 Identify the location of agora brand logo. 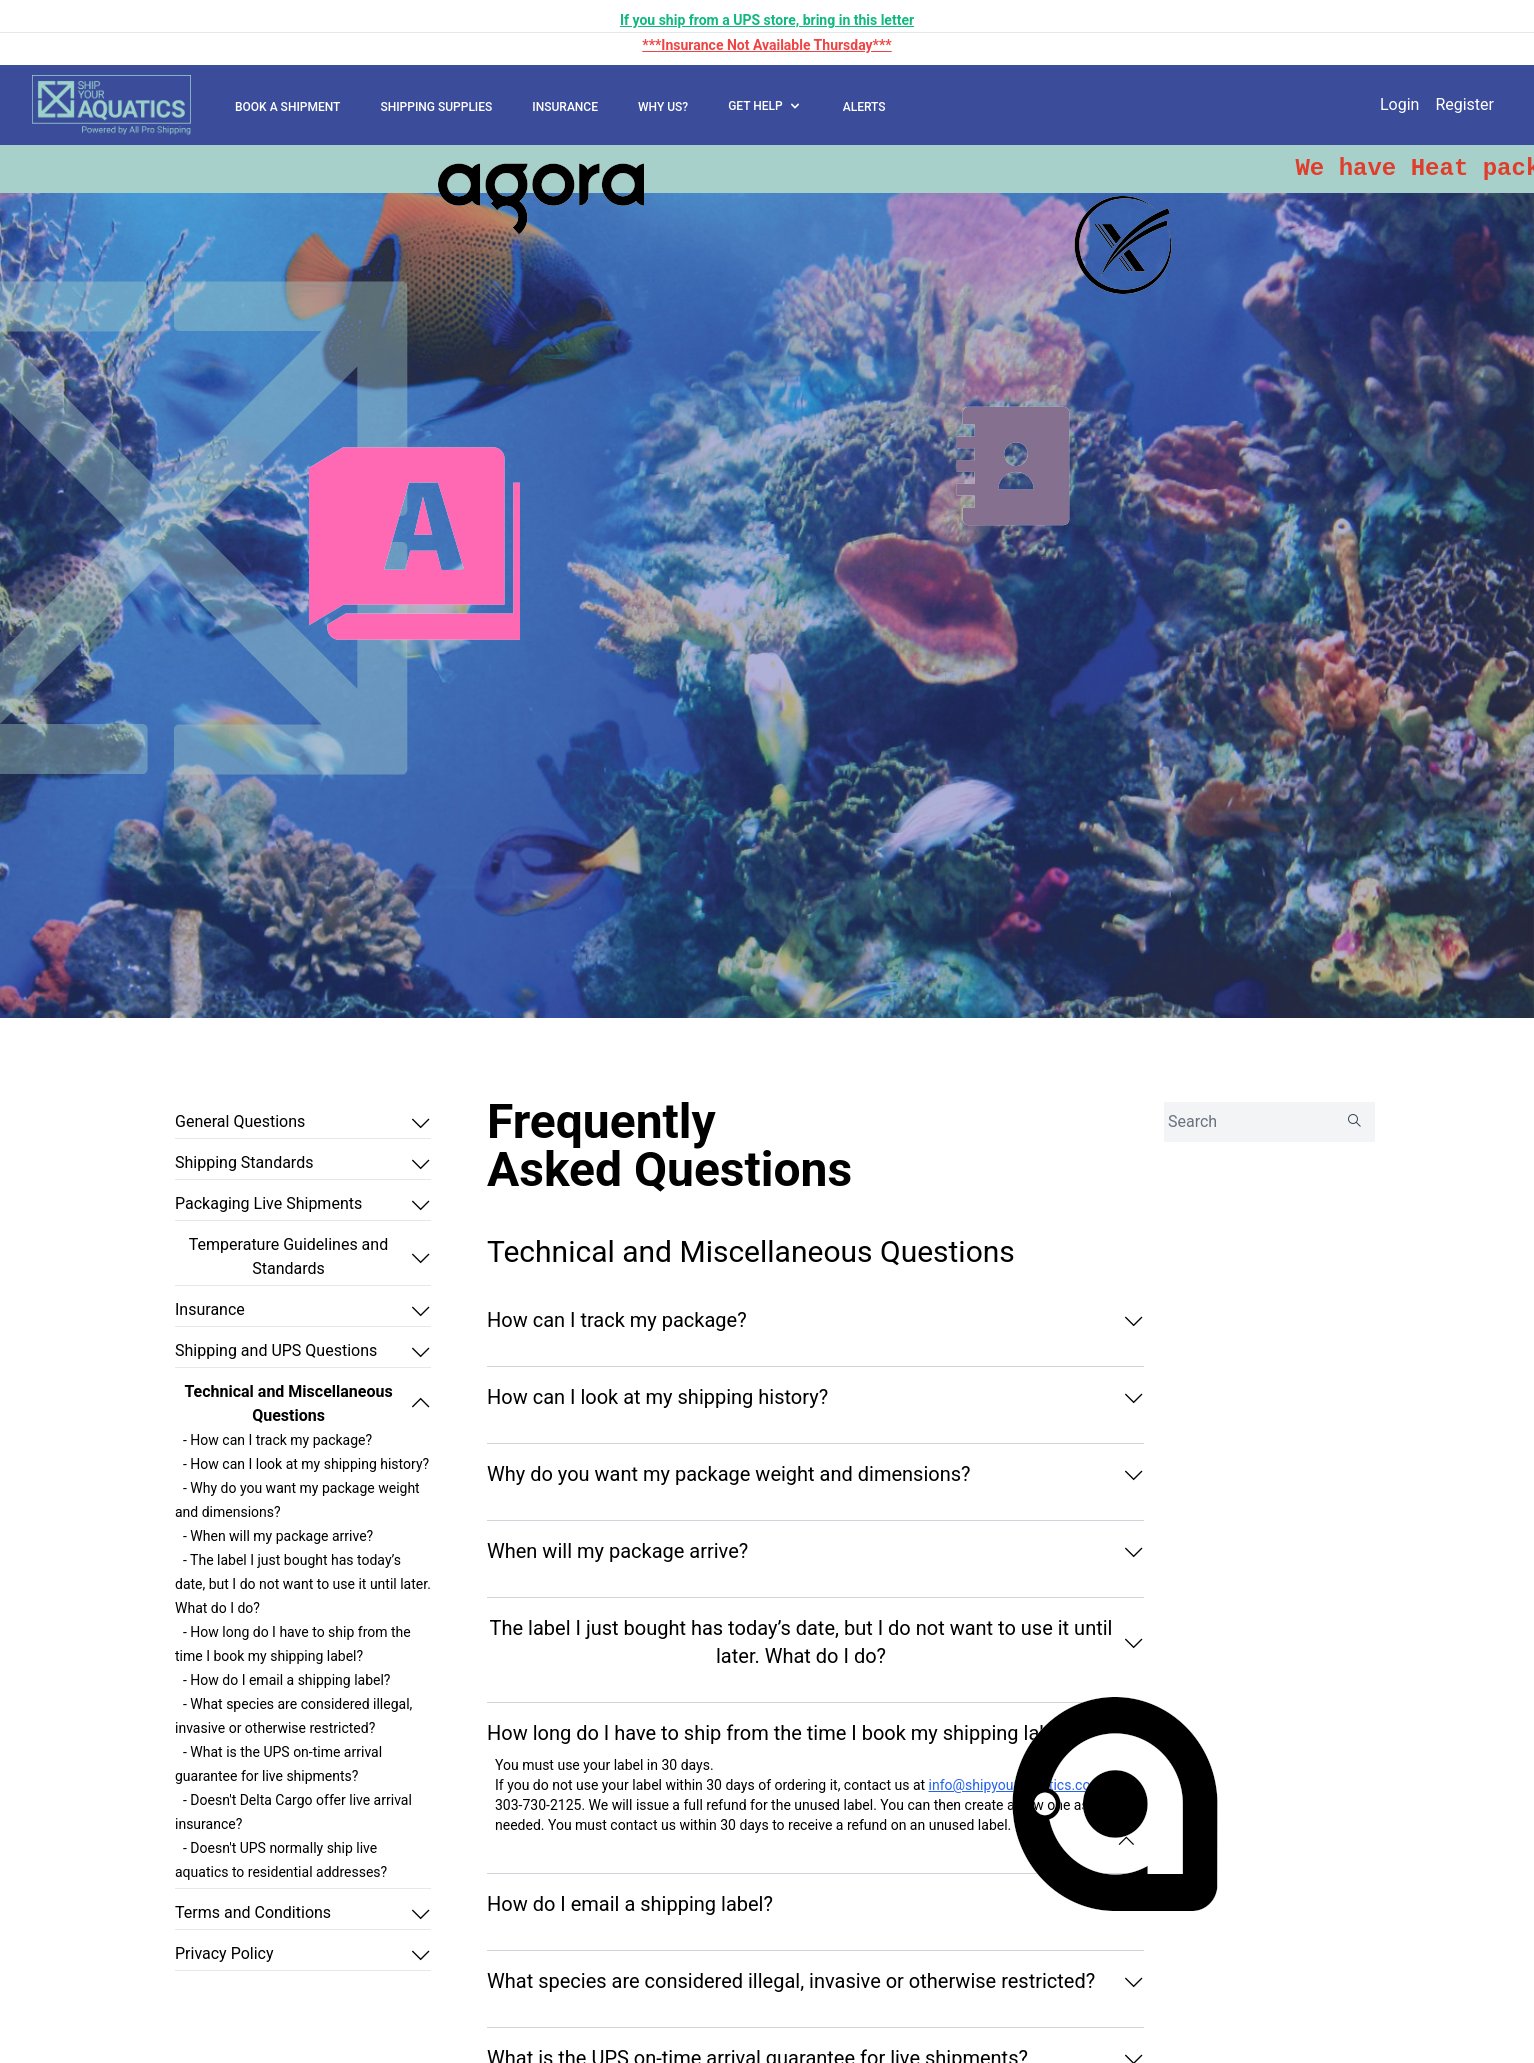
(541, 199).